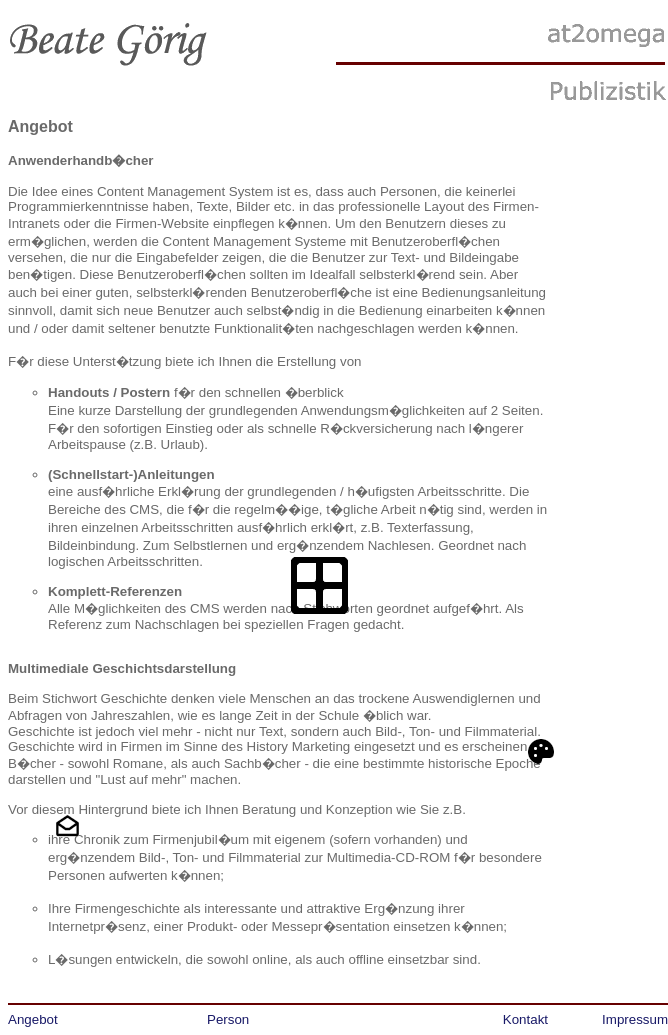 This screenshot has height=1035, width=668. I want to click on open color or theme settings, so click(541, 752).